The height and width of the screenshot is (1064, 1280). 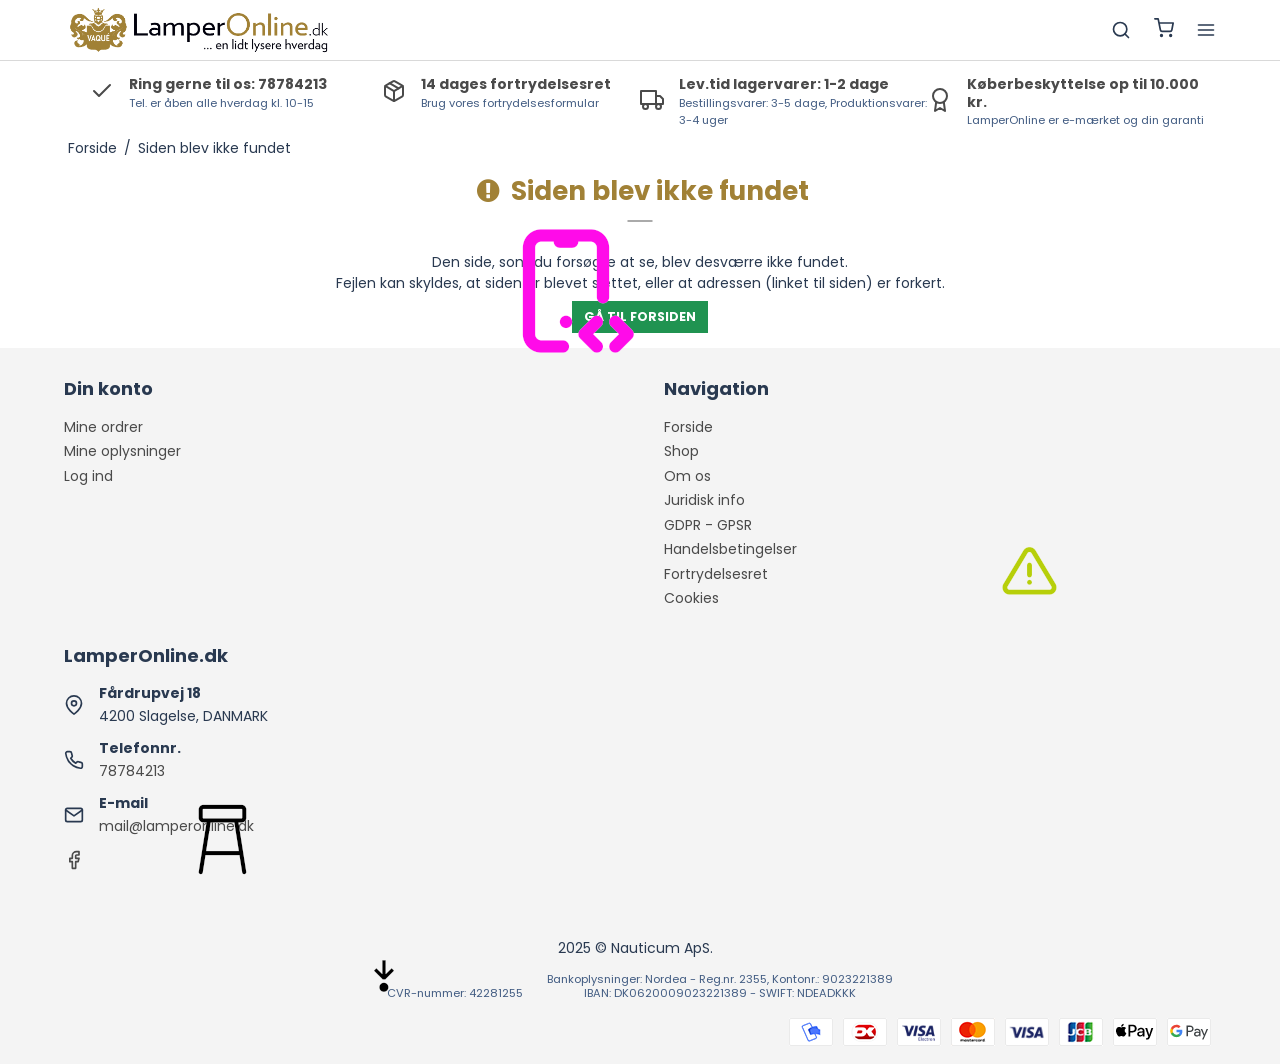 What do you see at coordinates (566, 291) in the screenshot?
I see `access mobile development tools` at bounding box center [566, 291].